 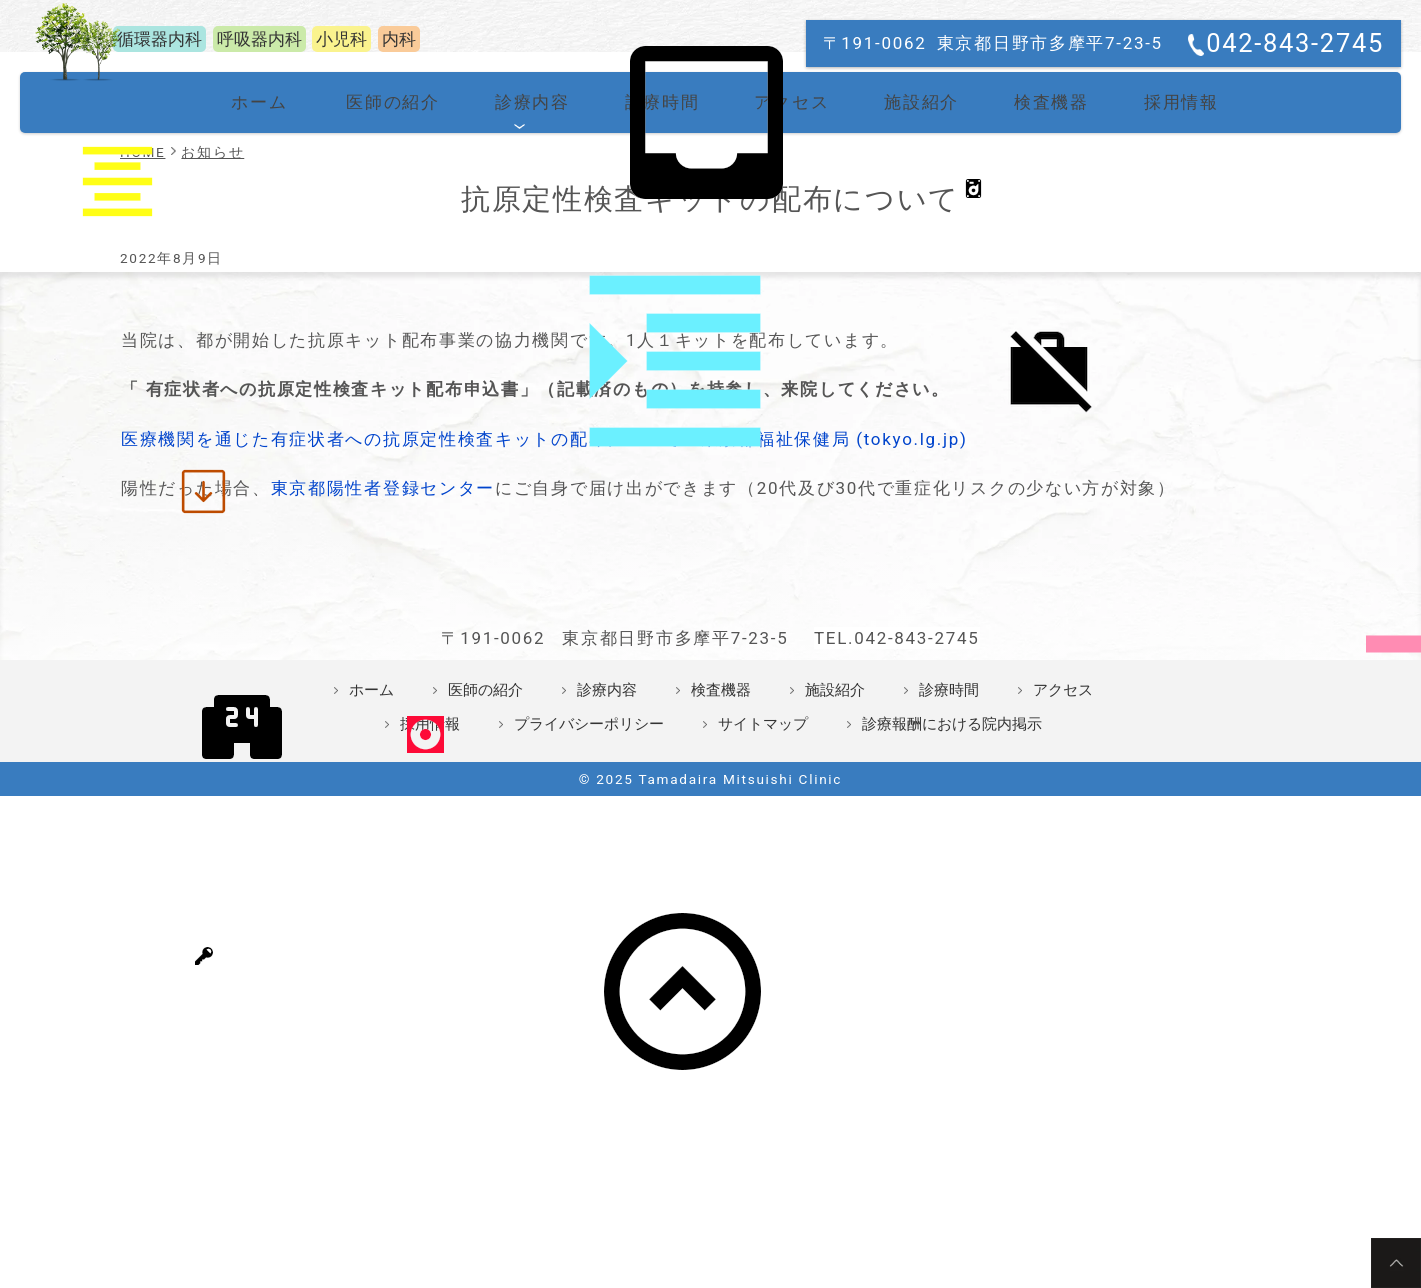 What do you see at coordinates (242, 727) in the screenshot?
I see `find nearby convenience stores` at bounding box center [242, 727].